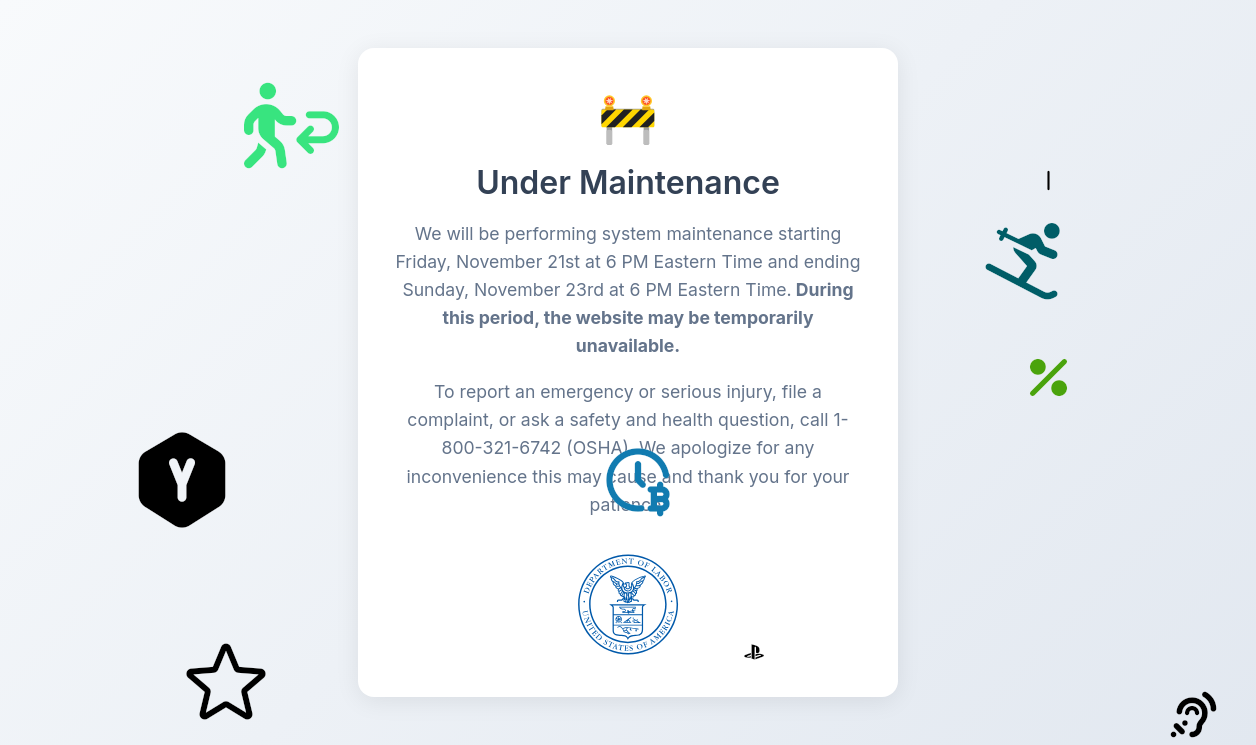  Describe the element at coordinates (1026, 259) in the screenshot. I see `filter or browse skiing activities` at that location.